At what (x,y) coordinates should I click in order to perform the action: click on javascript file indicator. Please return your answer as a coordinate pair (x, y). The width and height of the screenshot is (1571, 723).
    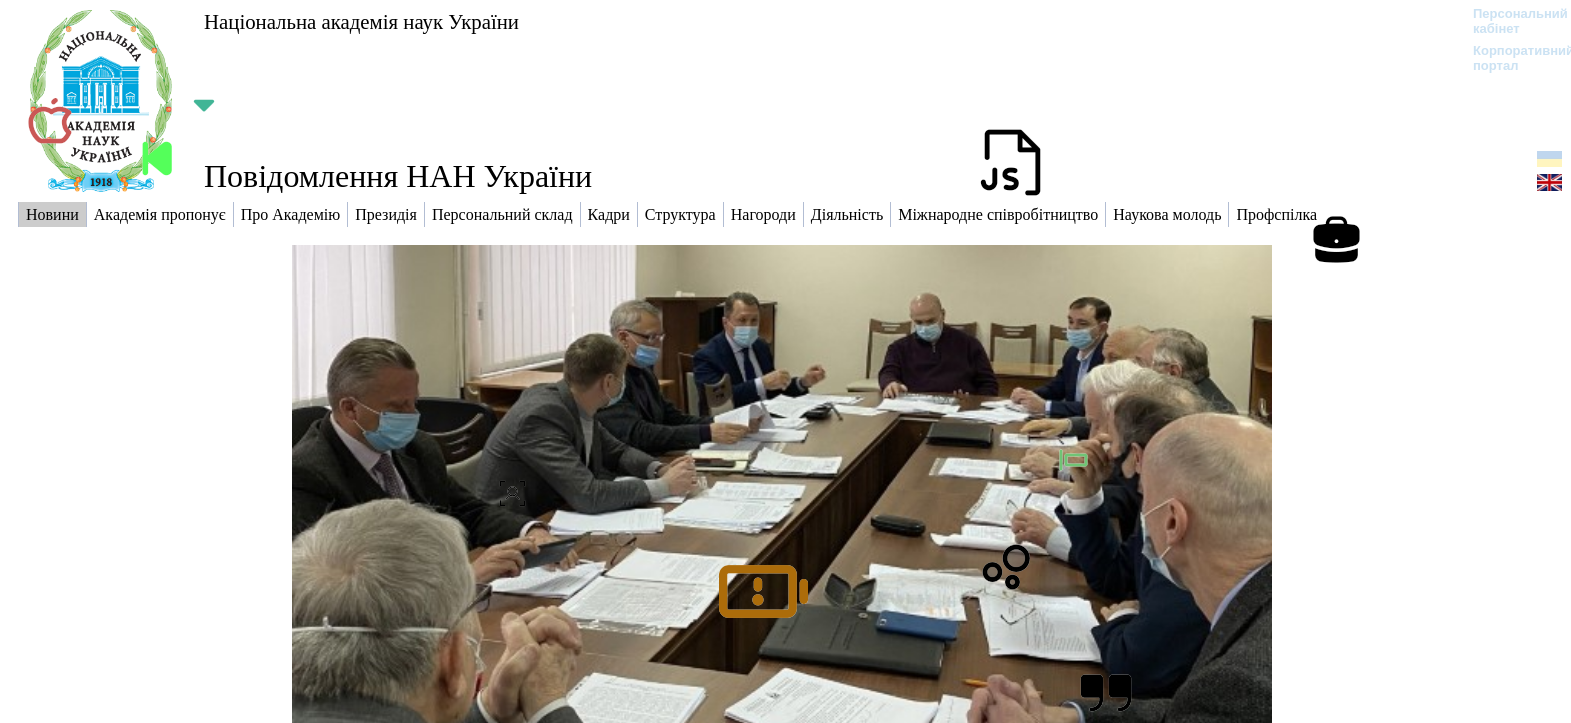
    Looking at the image, I should click on (1012, 162).